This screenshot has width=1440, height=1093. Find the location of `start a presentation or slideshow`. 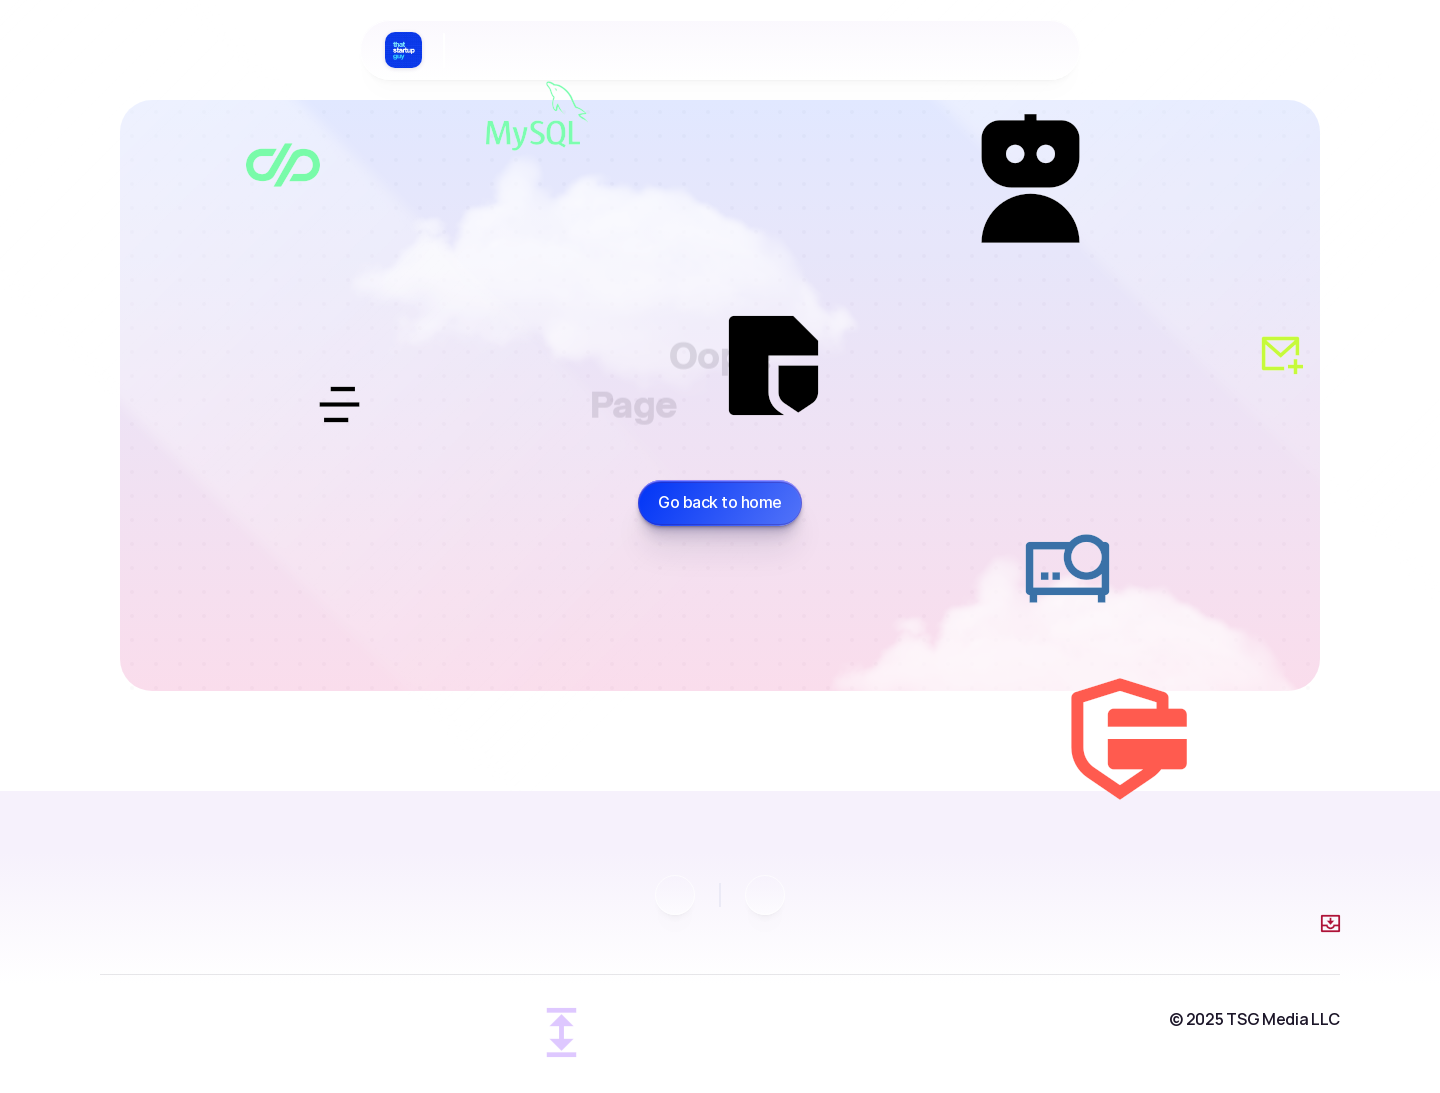

start a presentation or slideshow is located at coordinates (1067, 568).